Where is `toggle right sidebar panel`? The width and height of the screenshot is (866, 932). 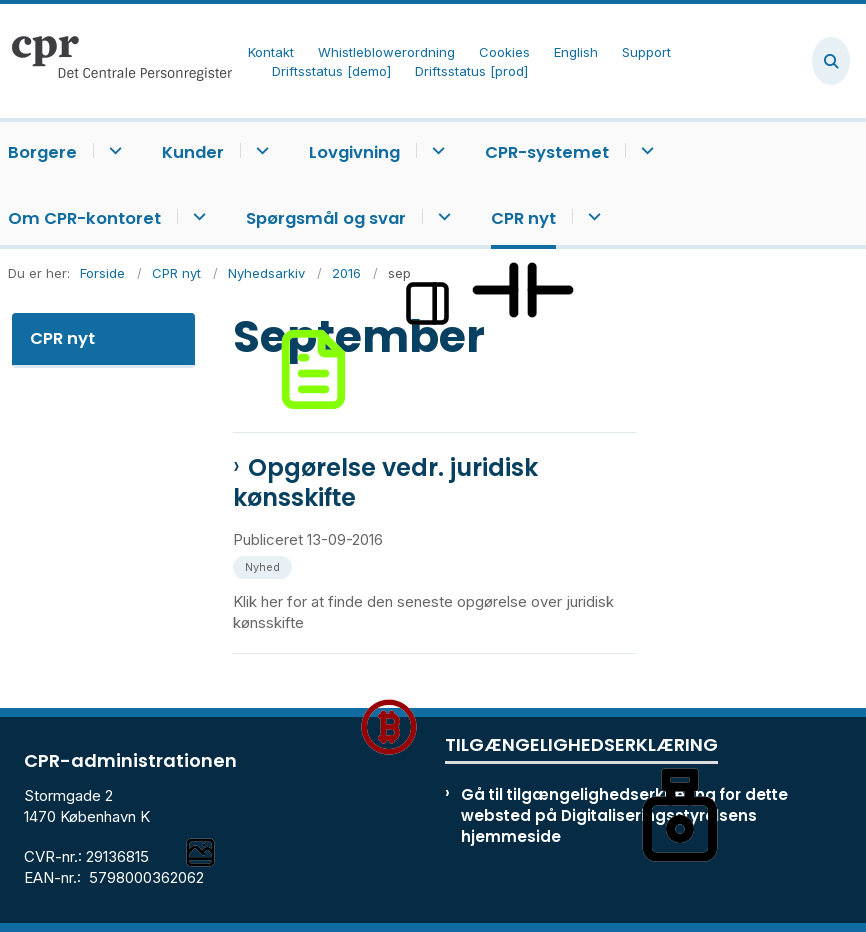 toggle right sidebar panel is located at coordinates (427, 303).